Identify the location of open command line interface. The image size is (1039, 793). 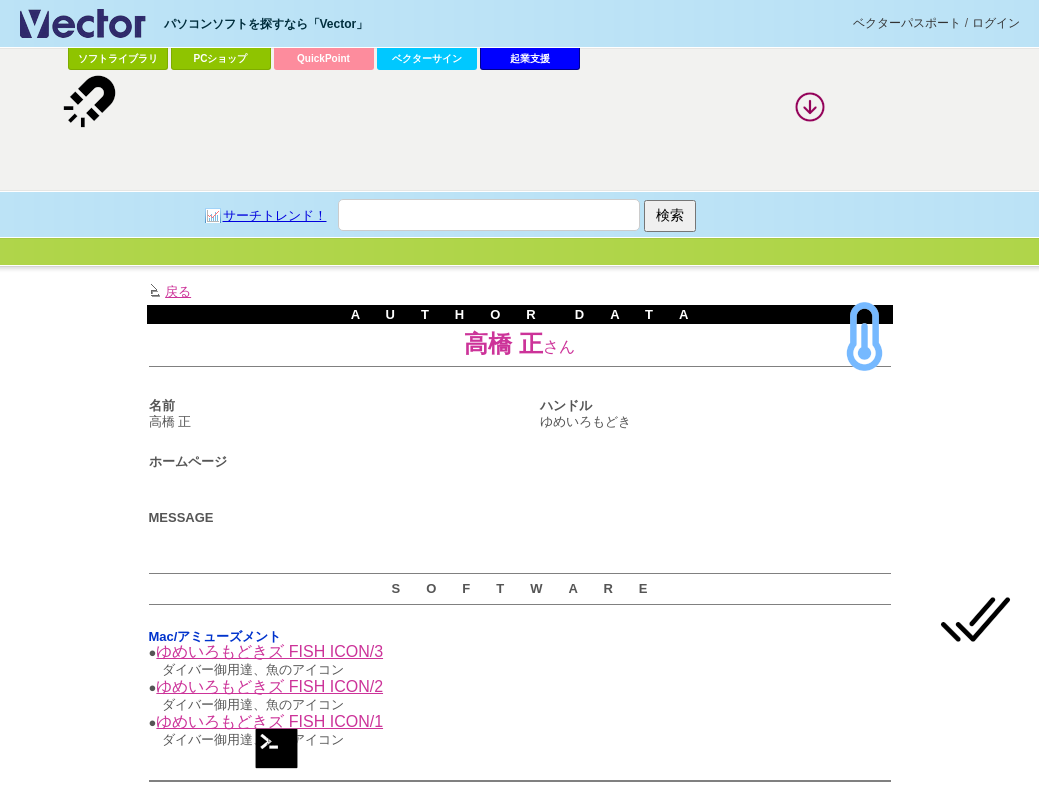
(276, 748).